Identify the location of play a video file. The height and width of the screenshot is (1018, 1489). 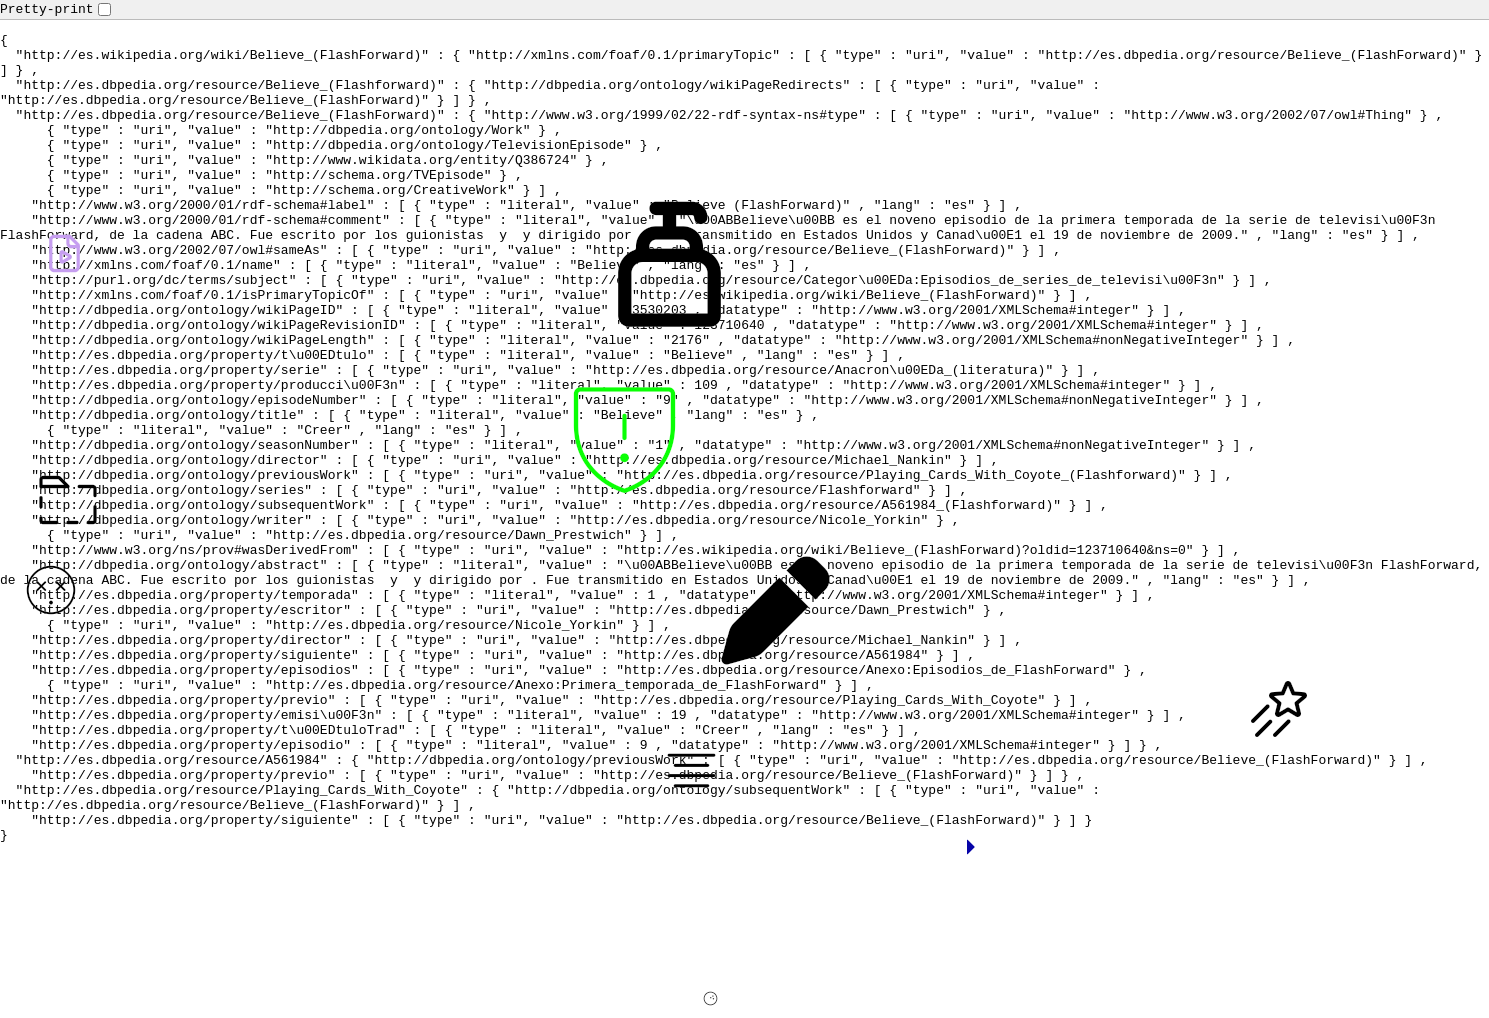
(64, 253).